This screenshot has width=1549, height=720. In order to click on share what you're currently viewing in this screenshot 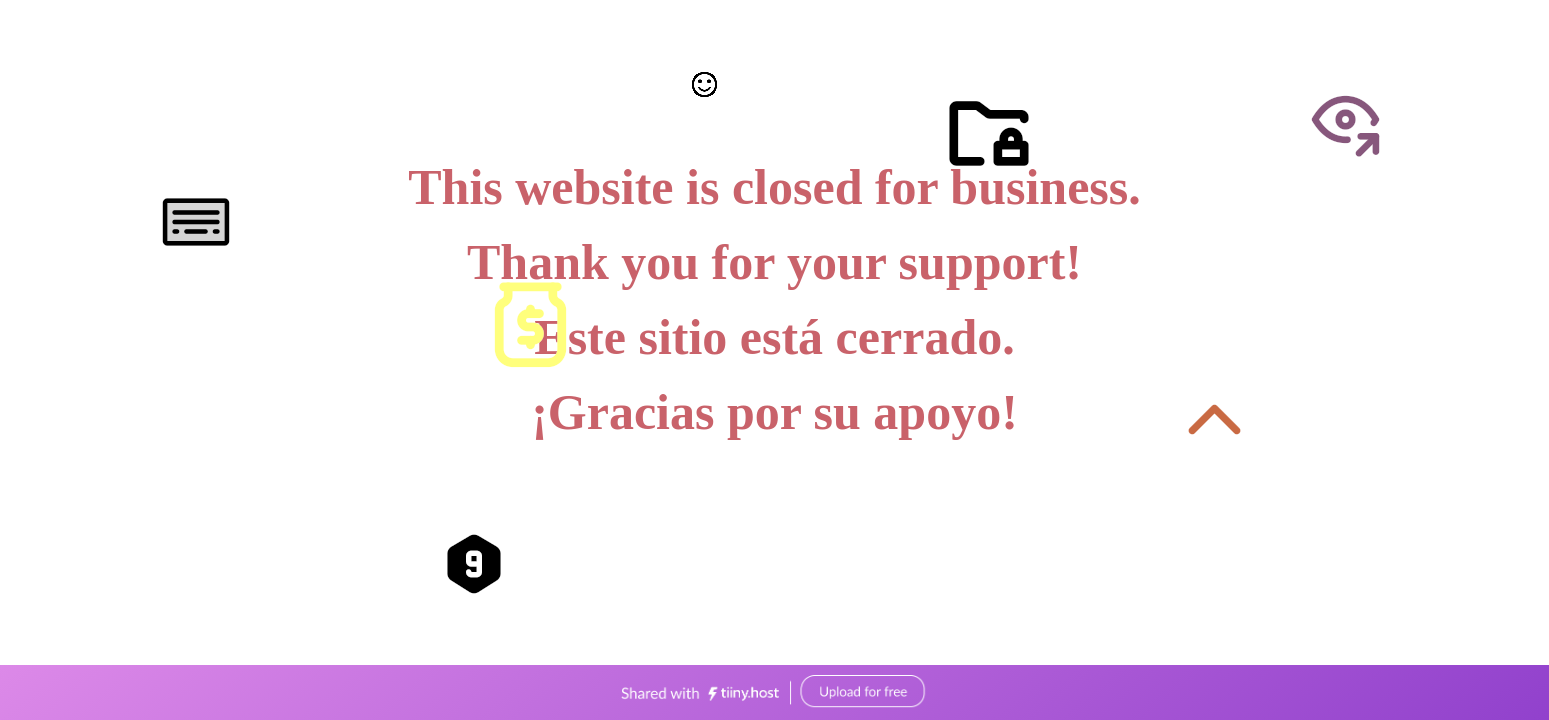, I will do `click(1345, 119)`.